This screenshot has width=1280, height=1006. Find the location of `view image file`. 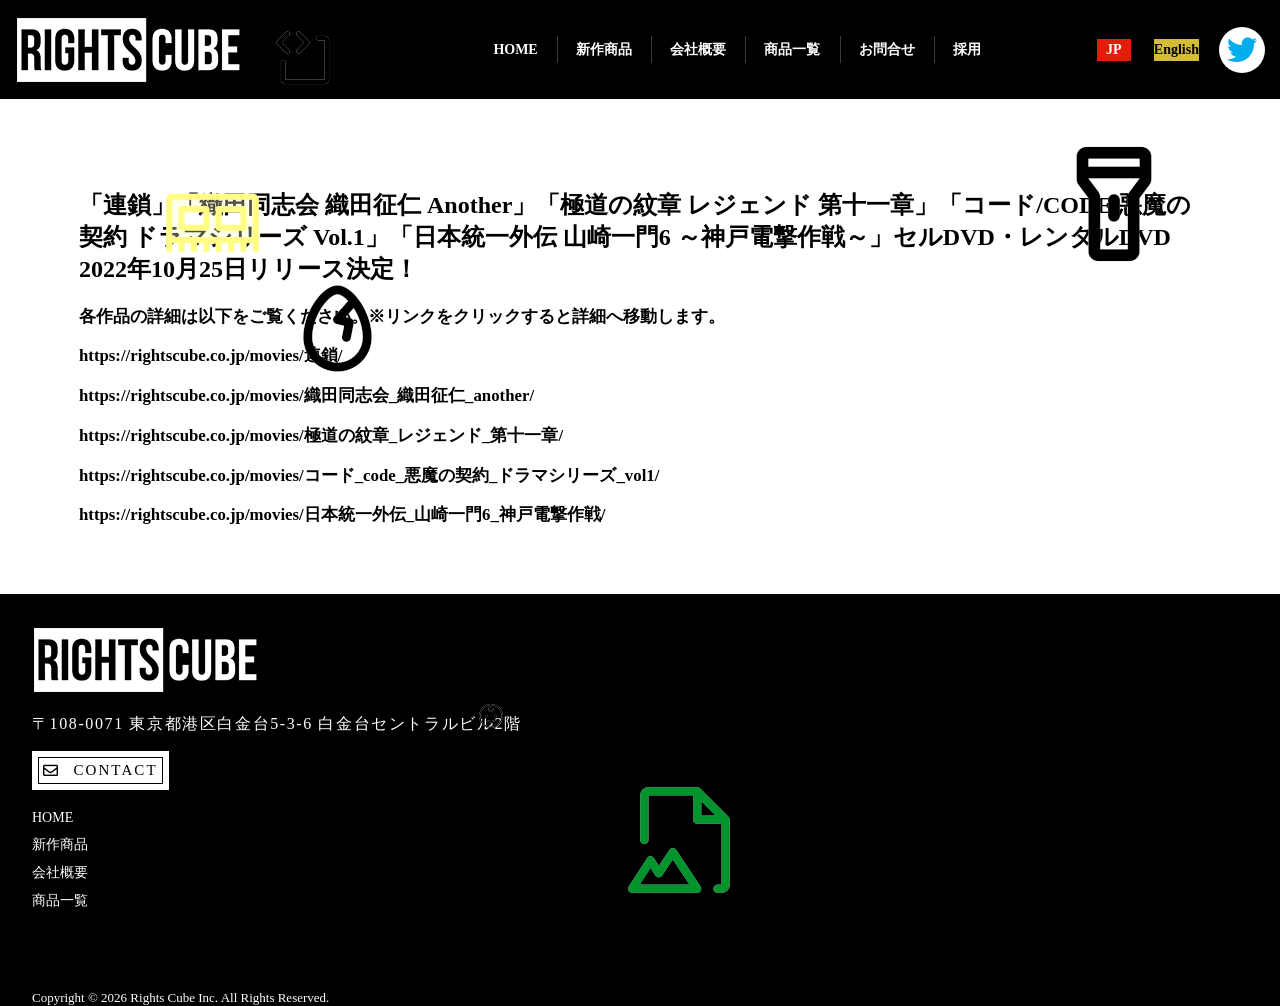

view image file is located at coordinates (685, 840).